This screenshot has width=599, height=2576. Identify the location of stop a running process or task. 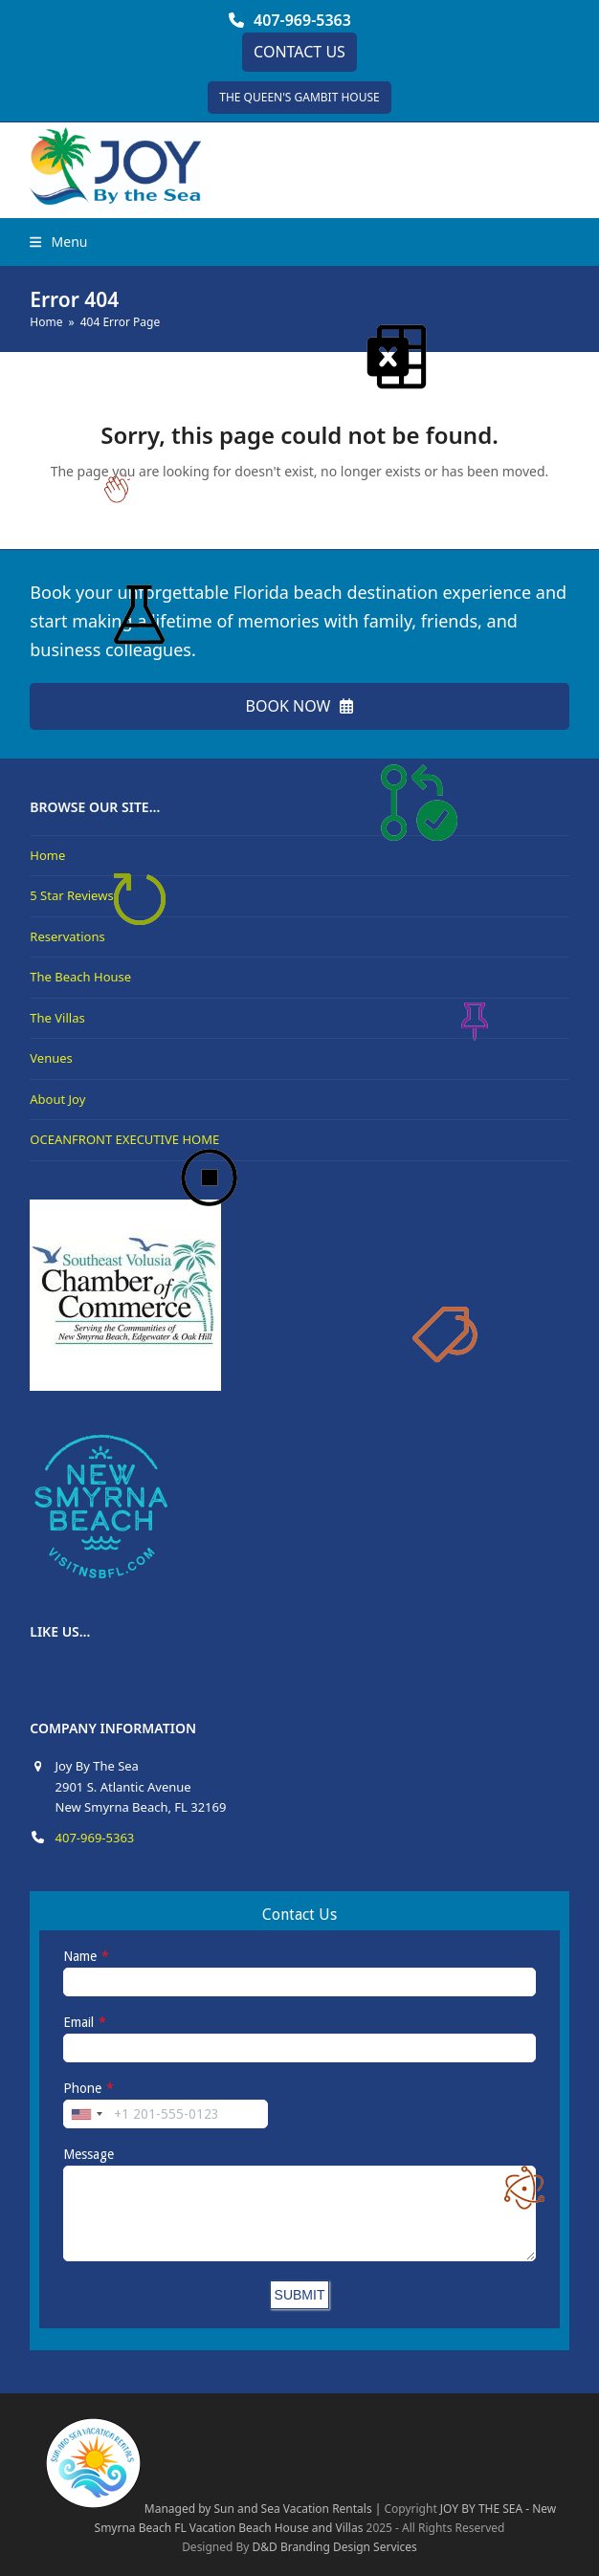
(210, 1178).